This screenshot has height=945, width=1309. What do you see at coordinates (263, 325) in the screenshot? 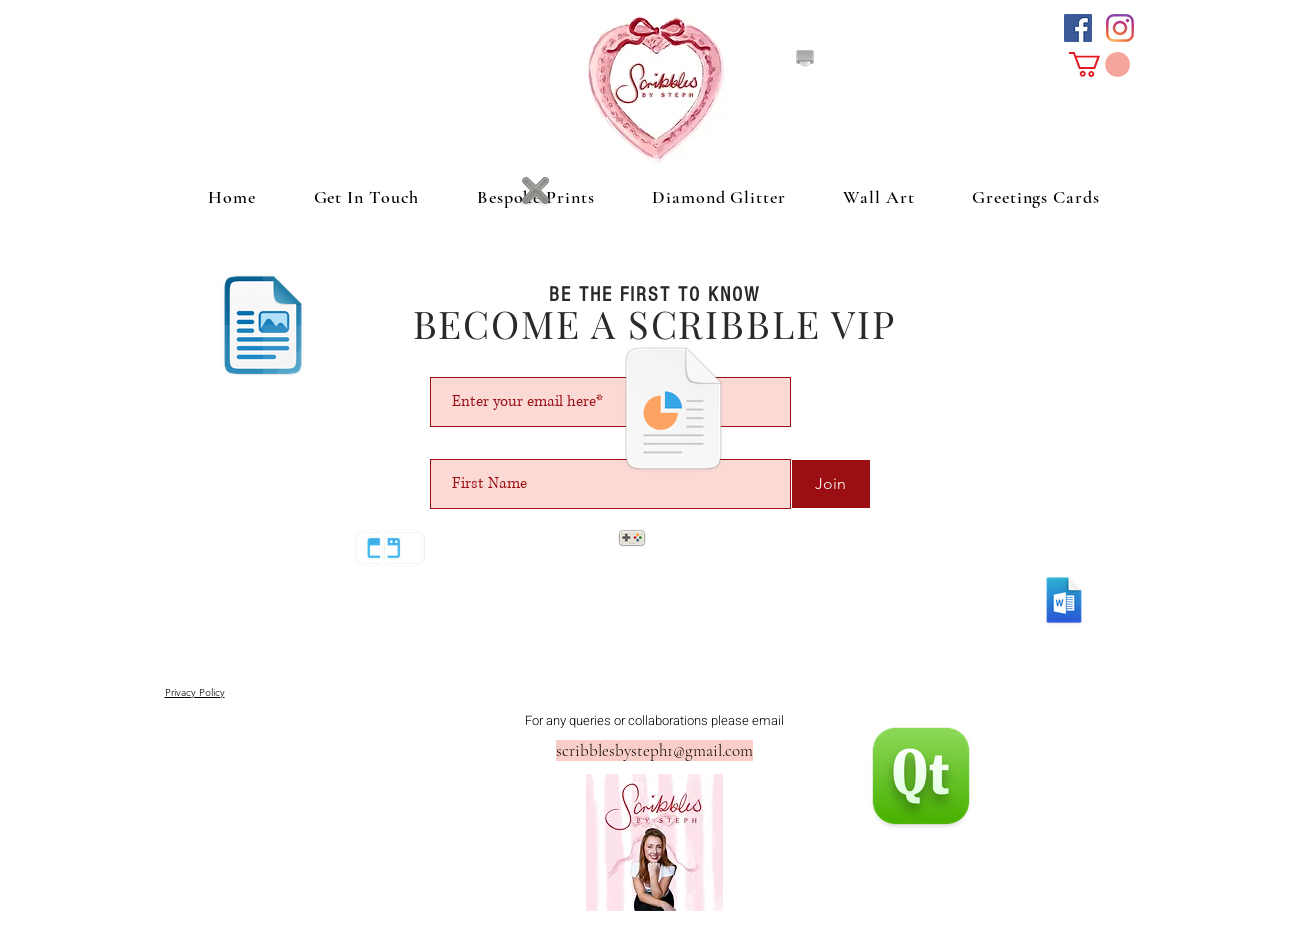
I see `open a text document file` at bounding box center [263, 325].